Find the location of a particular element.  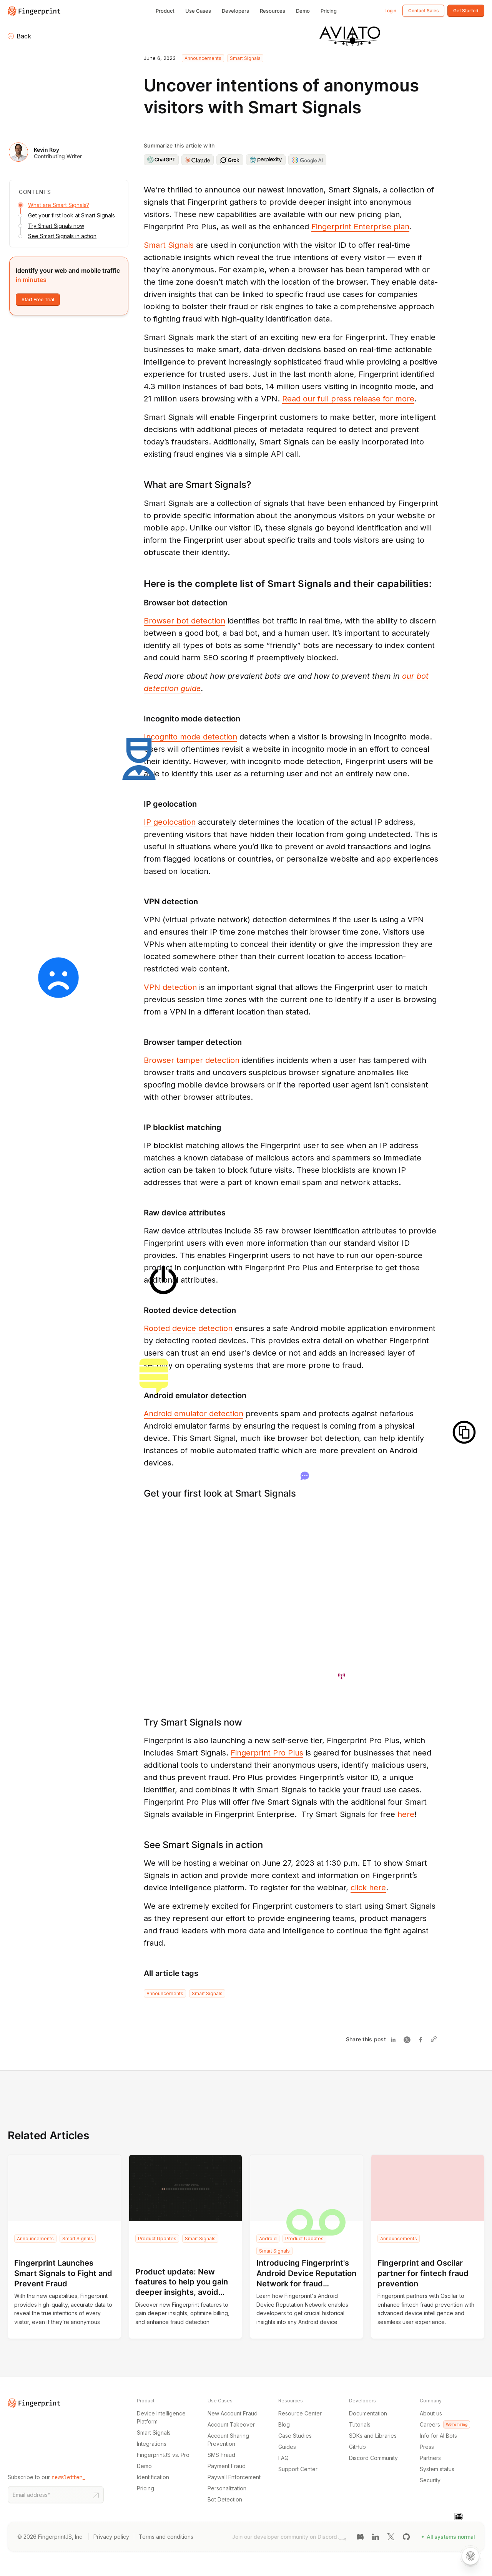

pay with iDEAL payment method is located at coordinates (459, 2516).